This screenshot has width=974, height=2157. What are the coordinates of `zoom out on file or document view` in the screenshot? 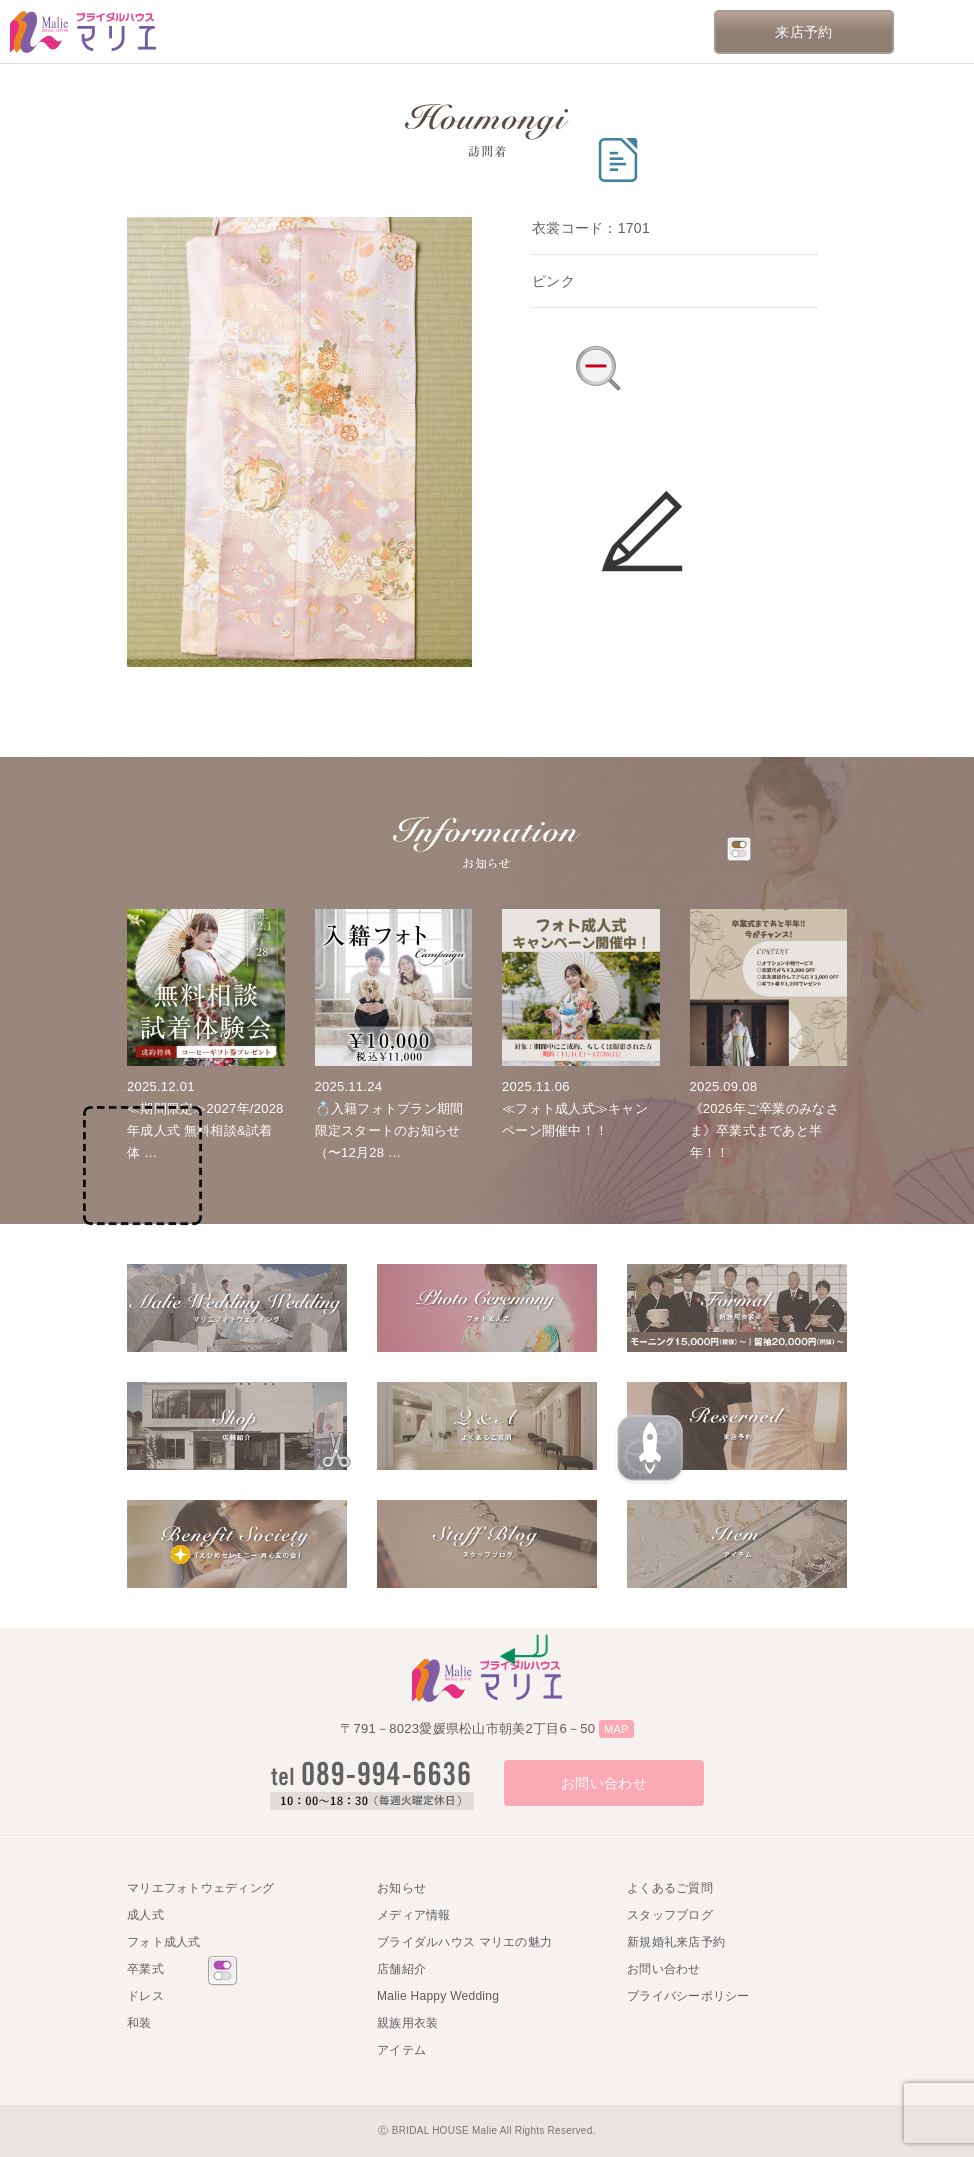 It's located at (598, 368).